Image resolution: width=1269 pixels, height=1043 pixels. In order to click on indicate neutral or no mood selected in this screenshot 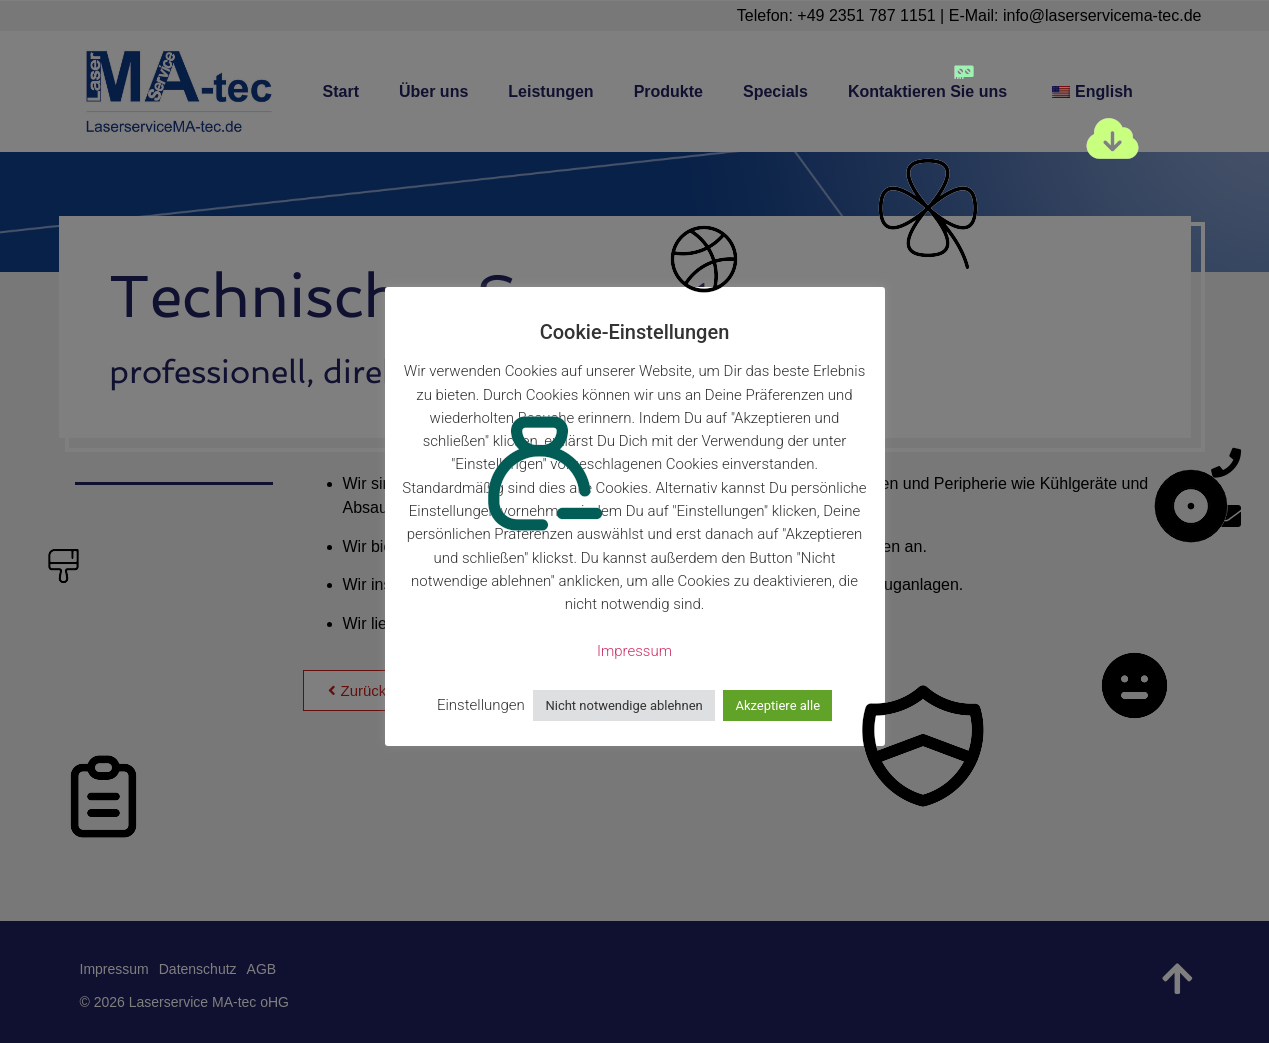, I will do `click(1134, 685)`.